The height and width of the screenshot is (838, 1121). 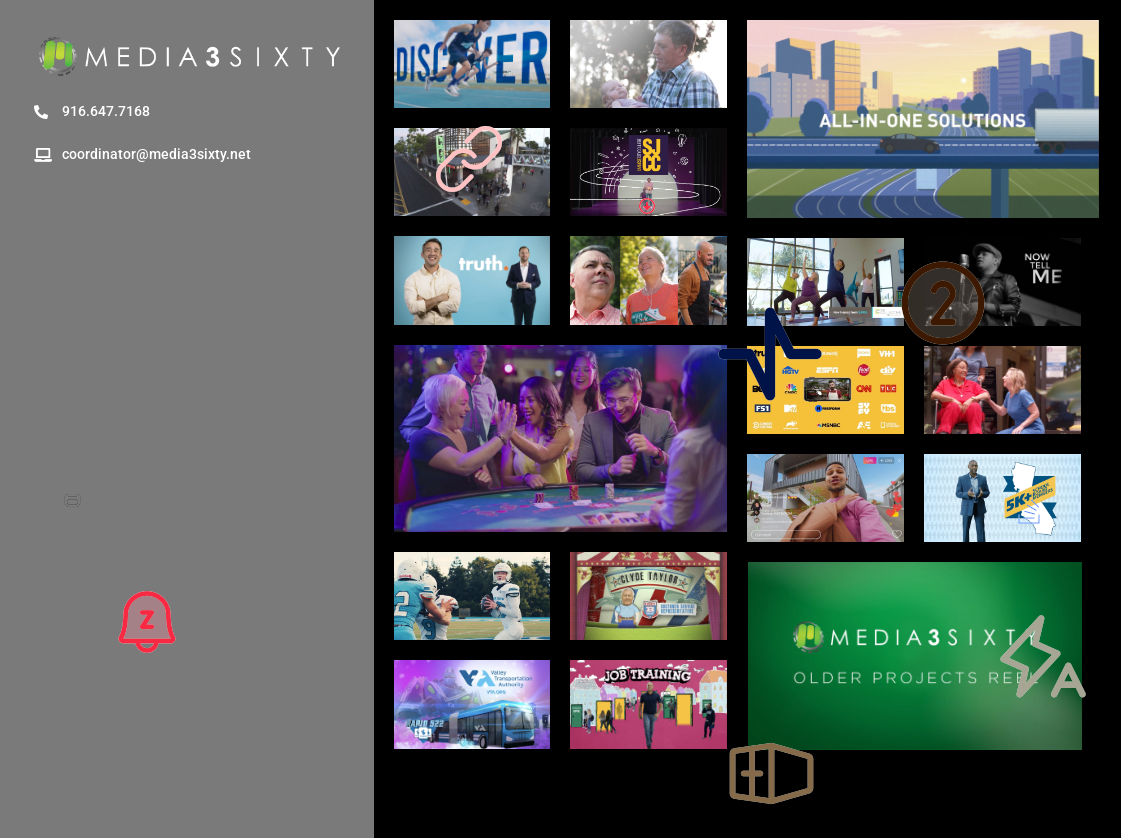 I want to click on download a file or content, so click(x=647, y=206).